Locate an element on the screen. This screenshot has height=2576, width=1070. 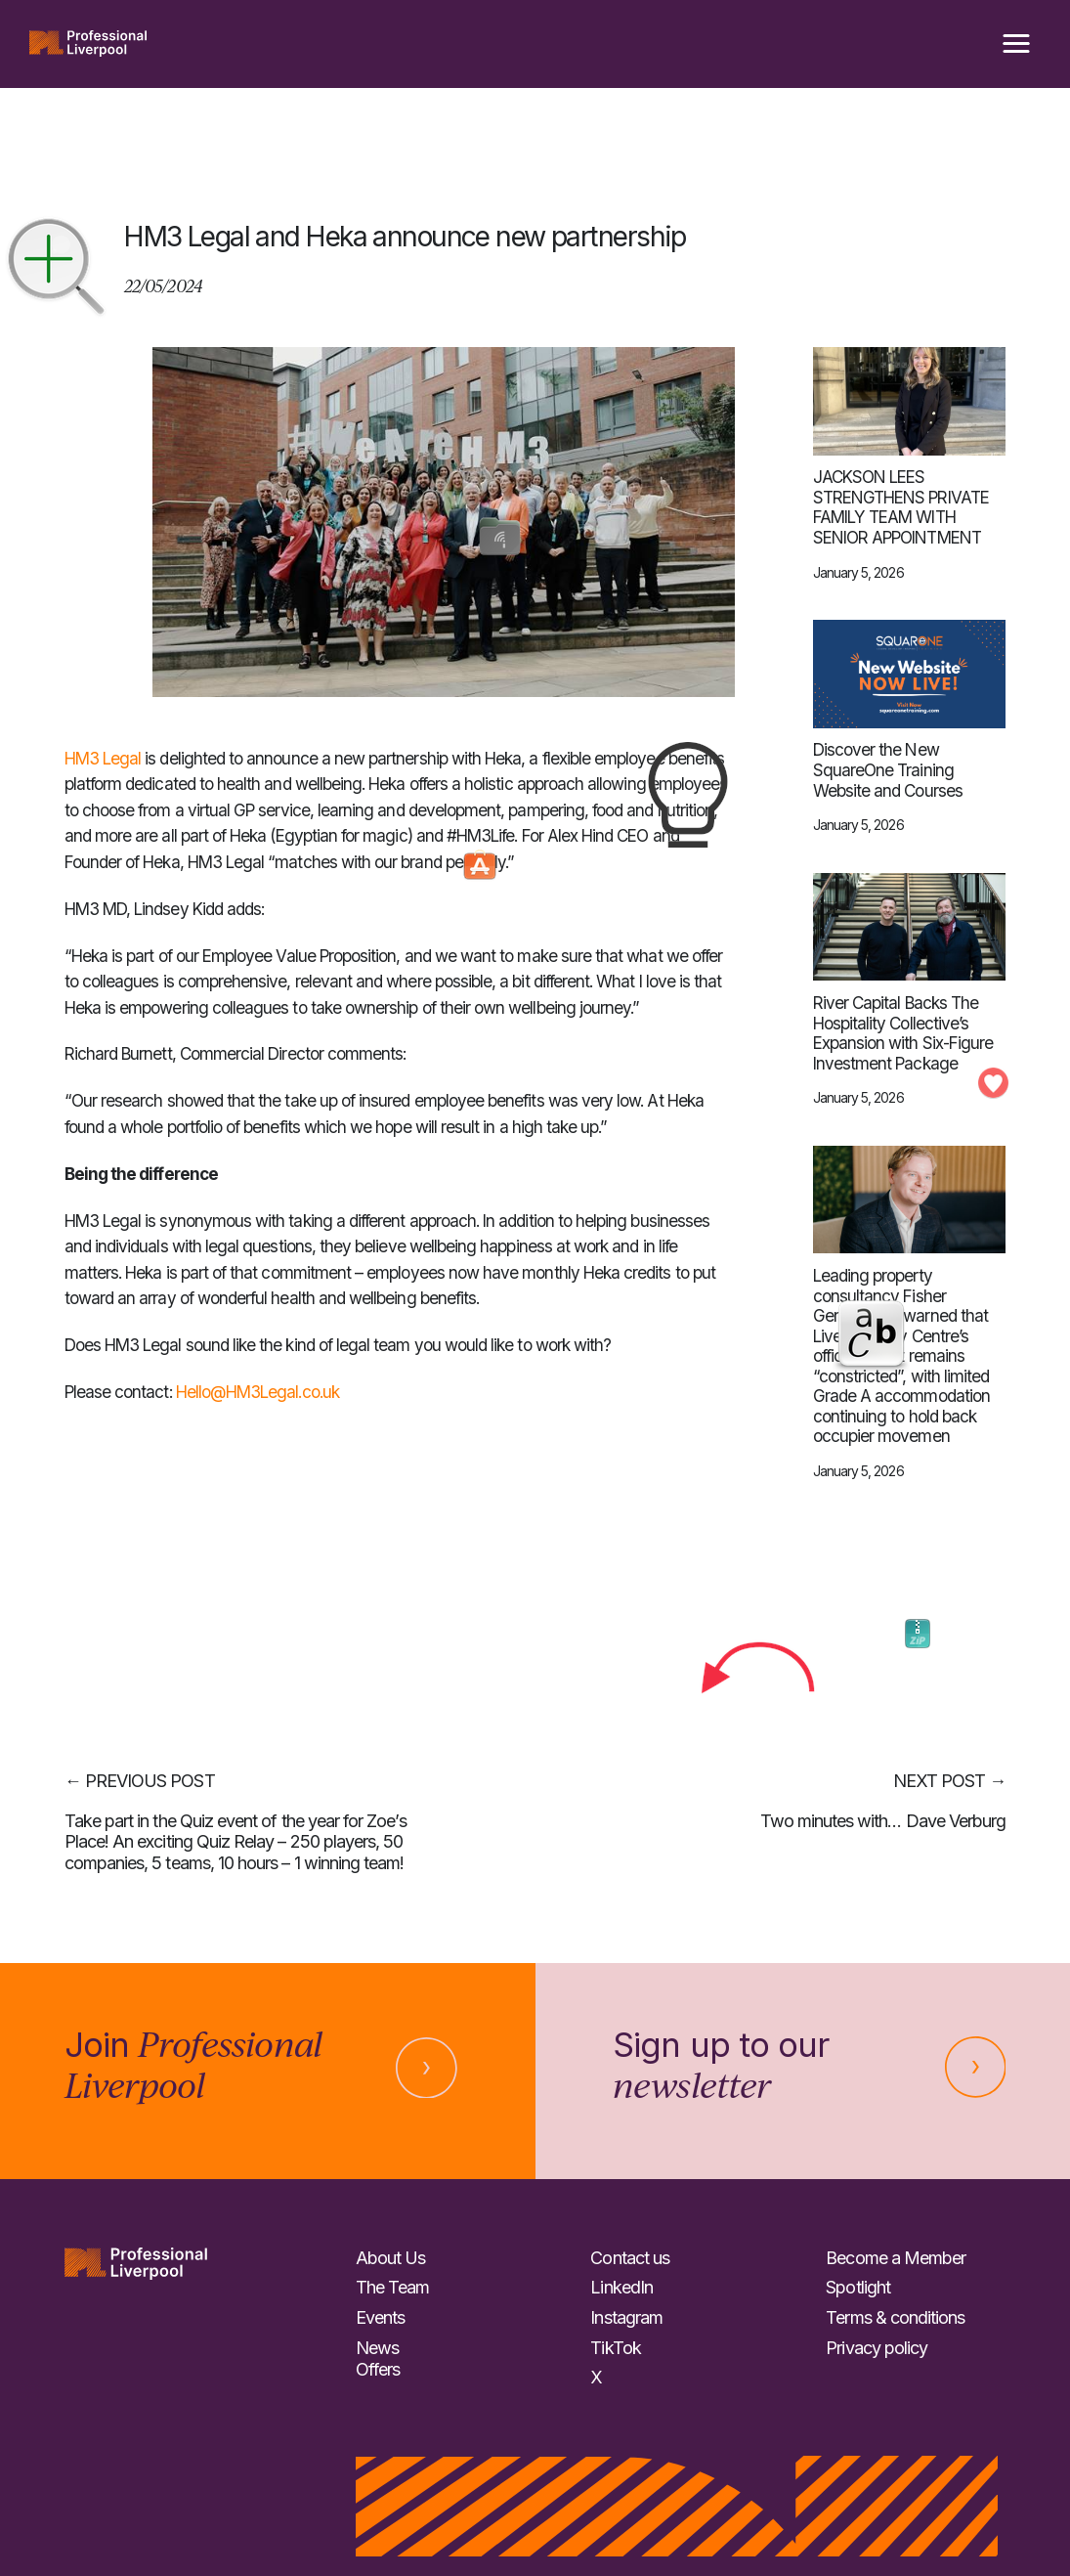
open the software center to browse and install apps is located at coordinates (480, 866).